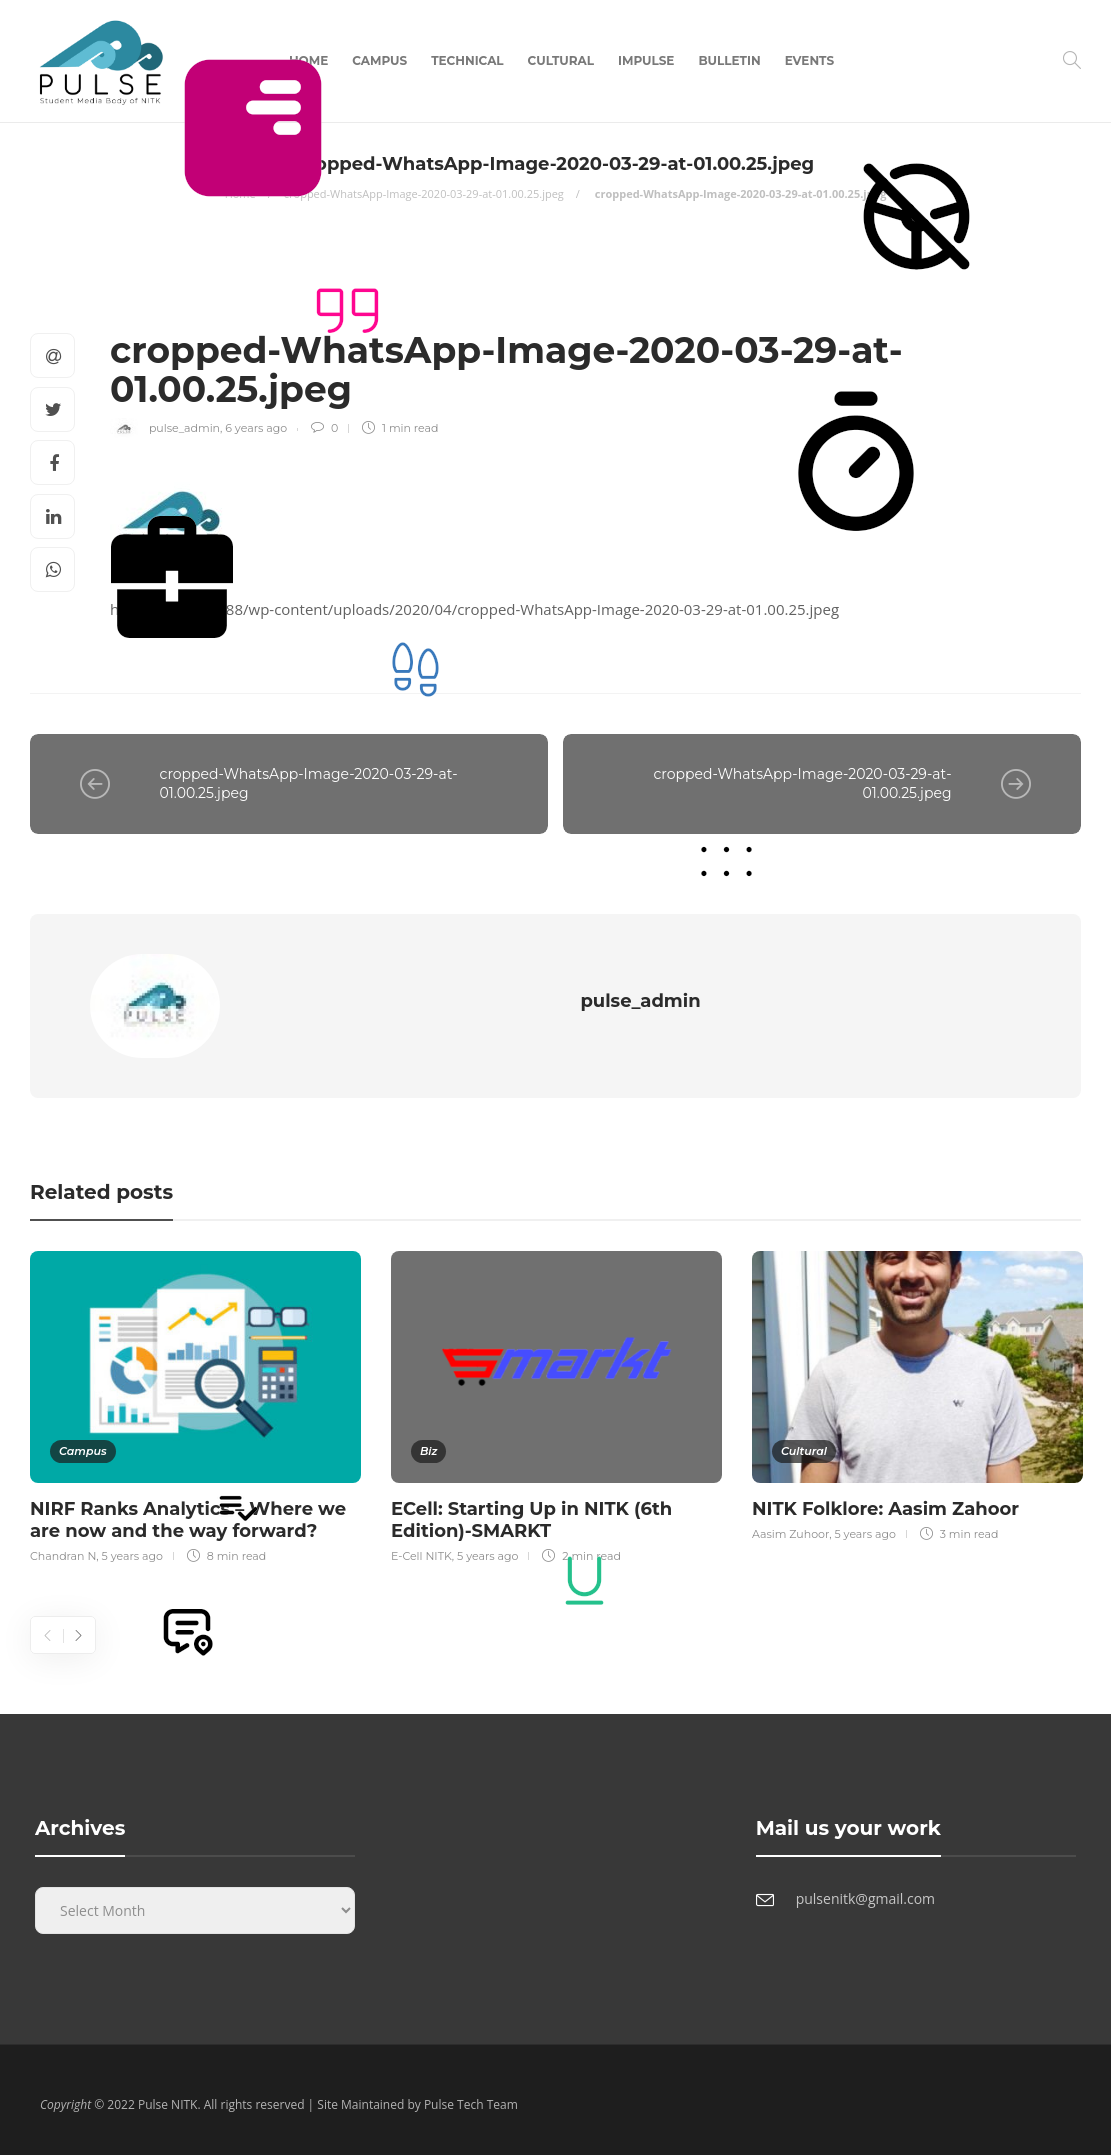  What do you see at coordinates (253, 128) in the screenshot?
I see `align content to top-right of container` at bounding box center [253, 128].